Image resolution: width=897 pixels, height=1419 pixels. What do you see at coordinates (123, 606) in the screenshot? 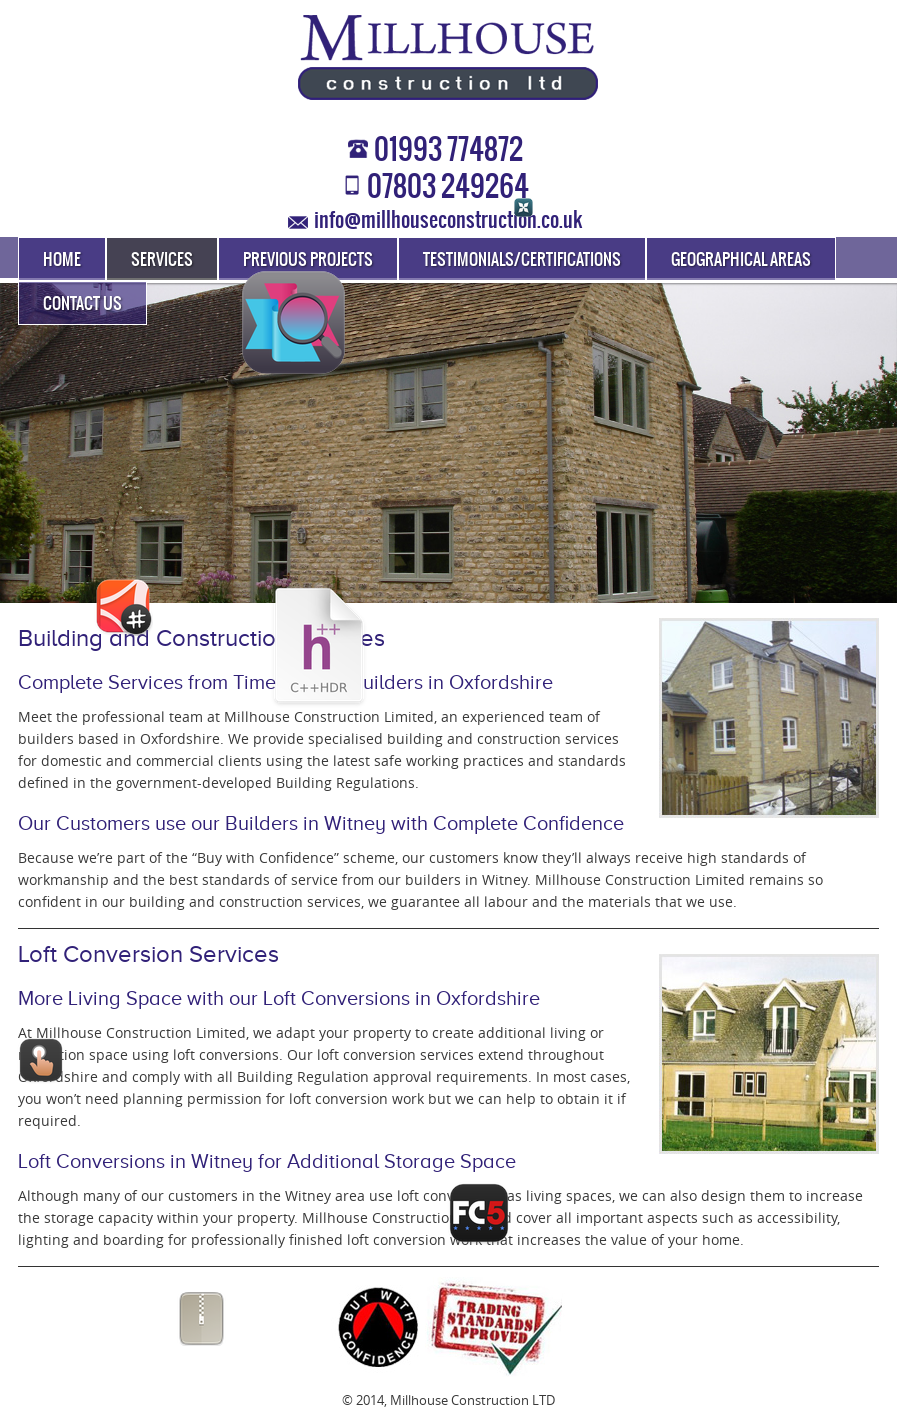
I see `open zathura document viewer` at bounding box center [123, 606].